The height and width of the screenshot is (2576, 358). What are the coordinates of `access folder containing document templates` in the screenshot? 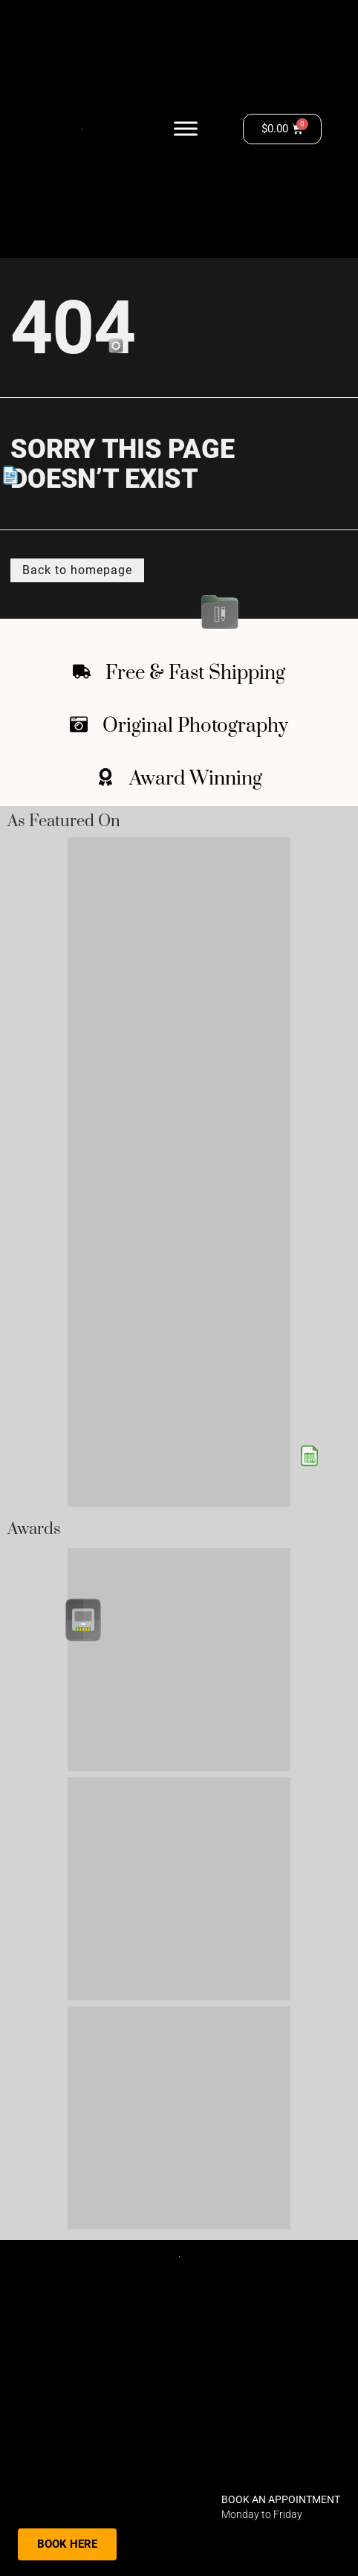 It's located at (220, 612).